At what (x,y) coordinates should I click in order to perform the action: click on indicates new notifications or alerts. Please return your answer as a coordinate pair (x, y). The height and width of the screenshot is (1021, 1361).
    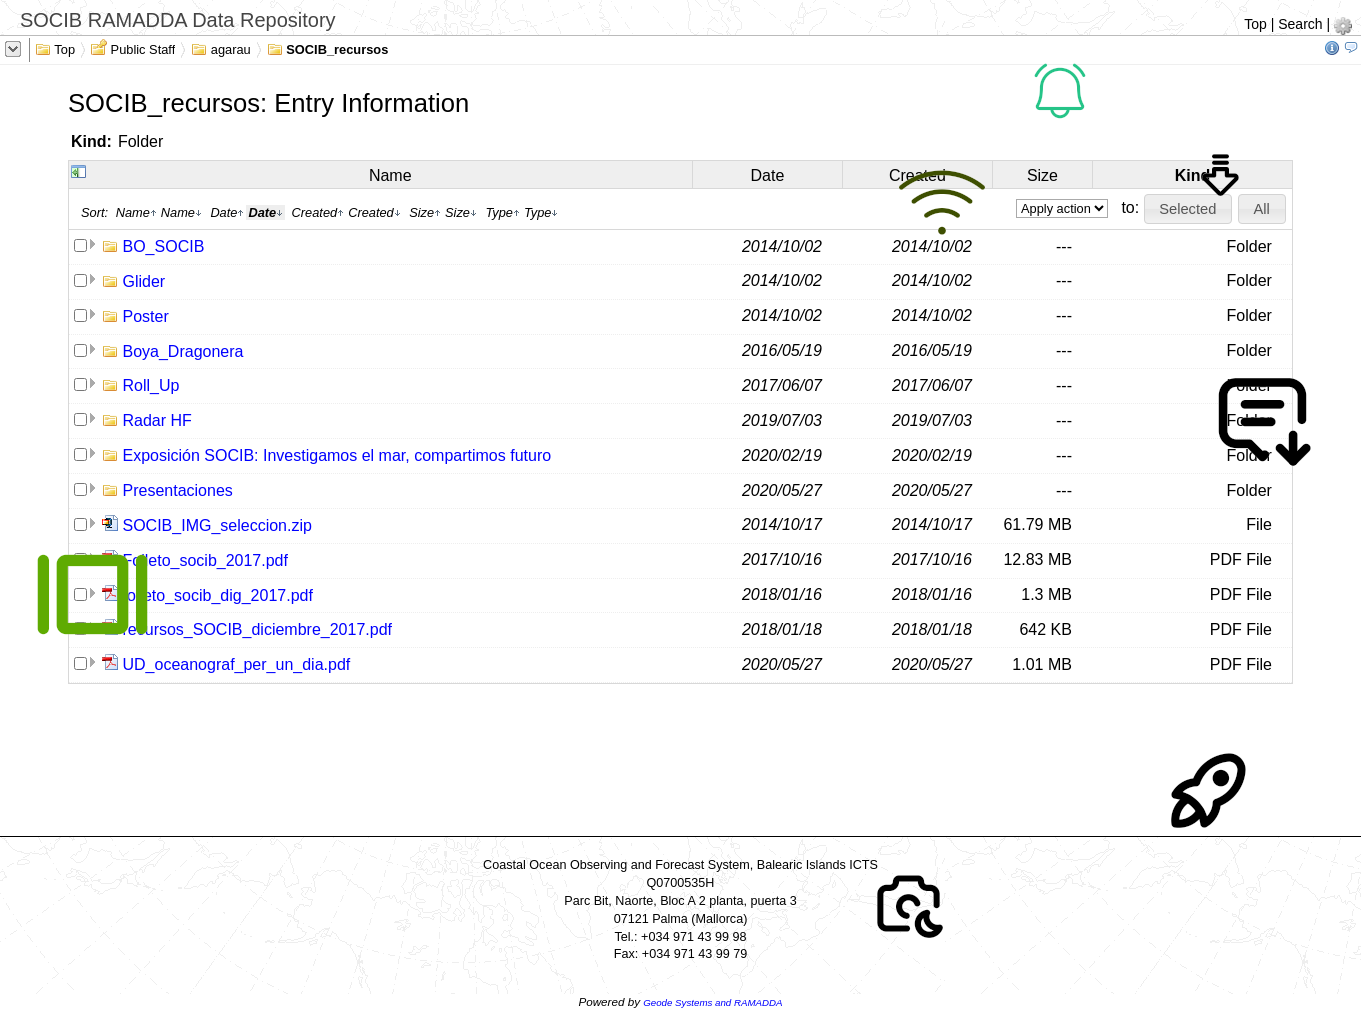
    Looking at the image, I should click on (1060, 92).